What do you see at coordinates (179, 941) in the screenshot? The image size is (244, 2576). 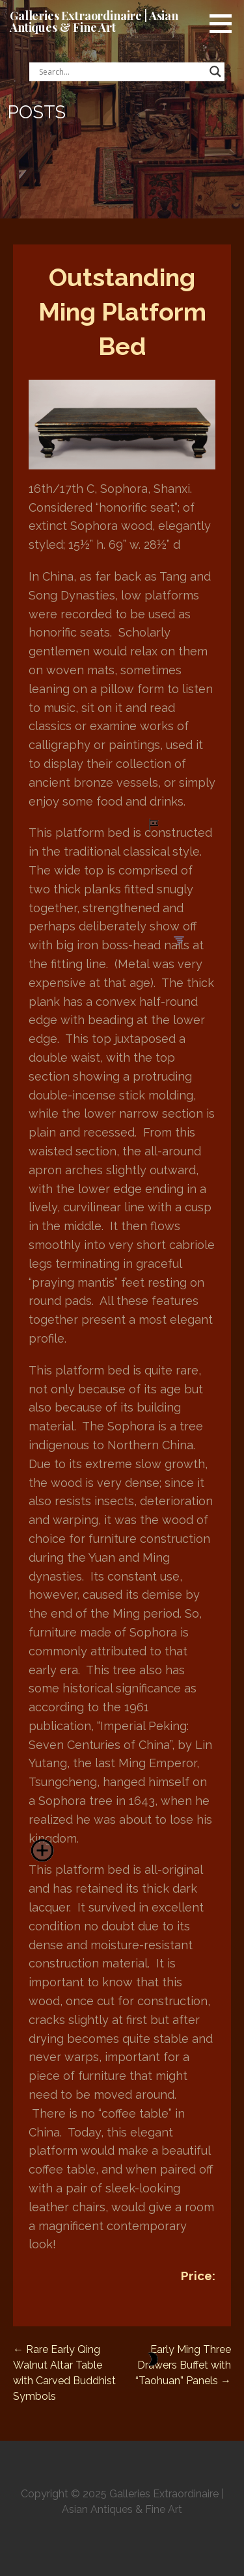 I see `indicates tornado warning or severe weather alert` at bounding box center [179, 941].